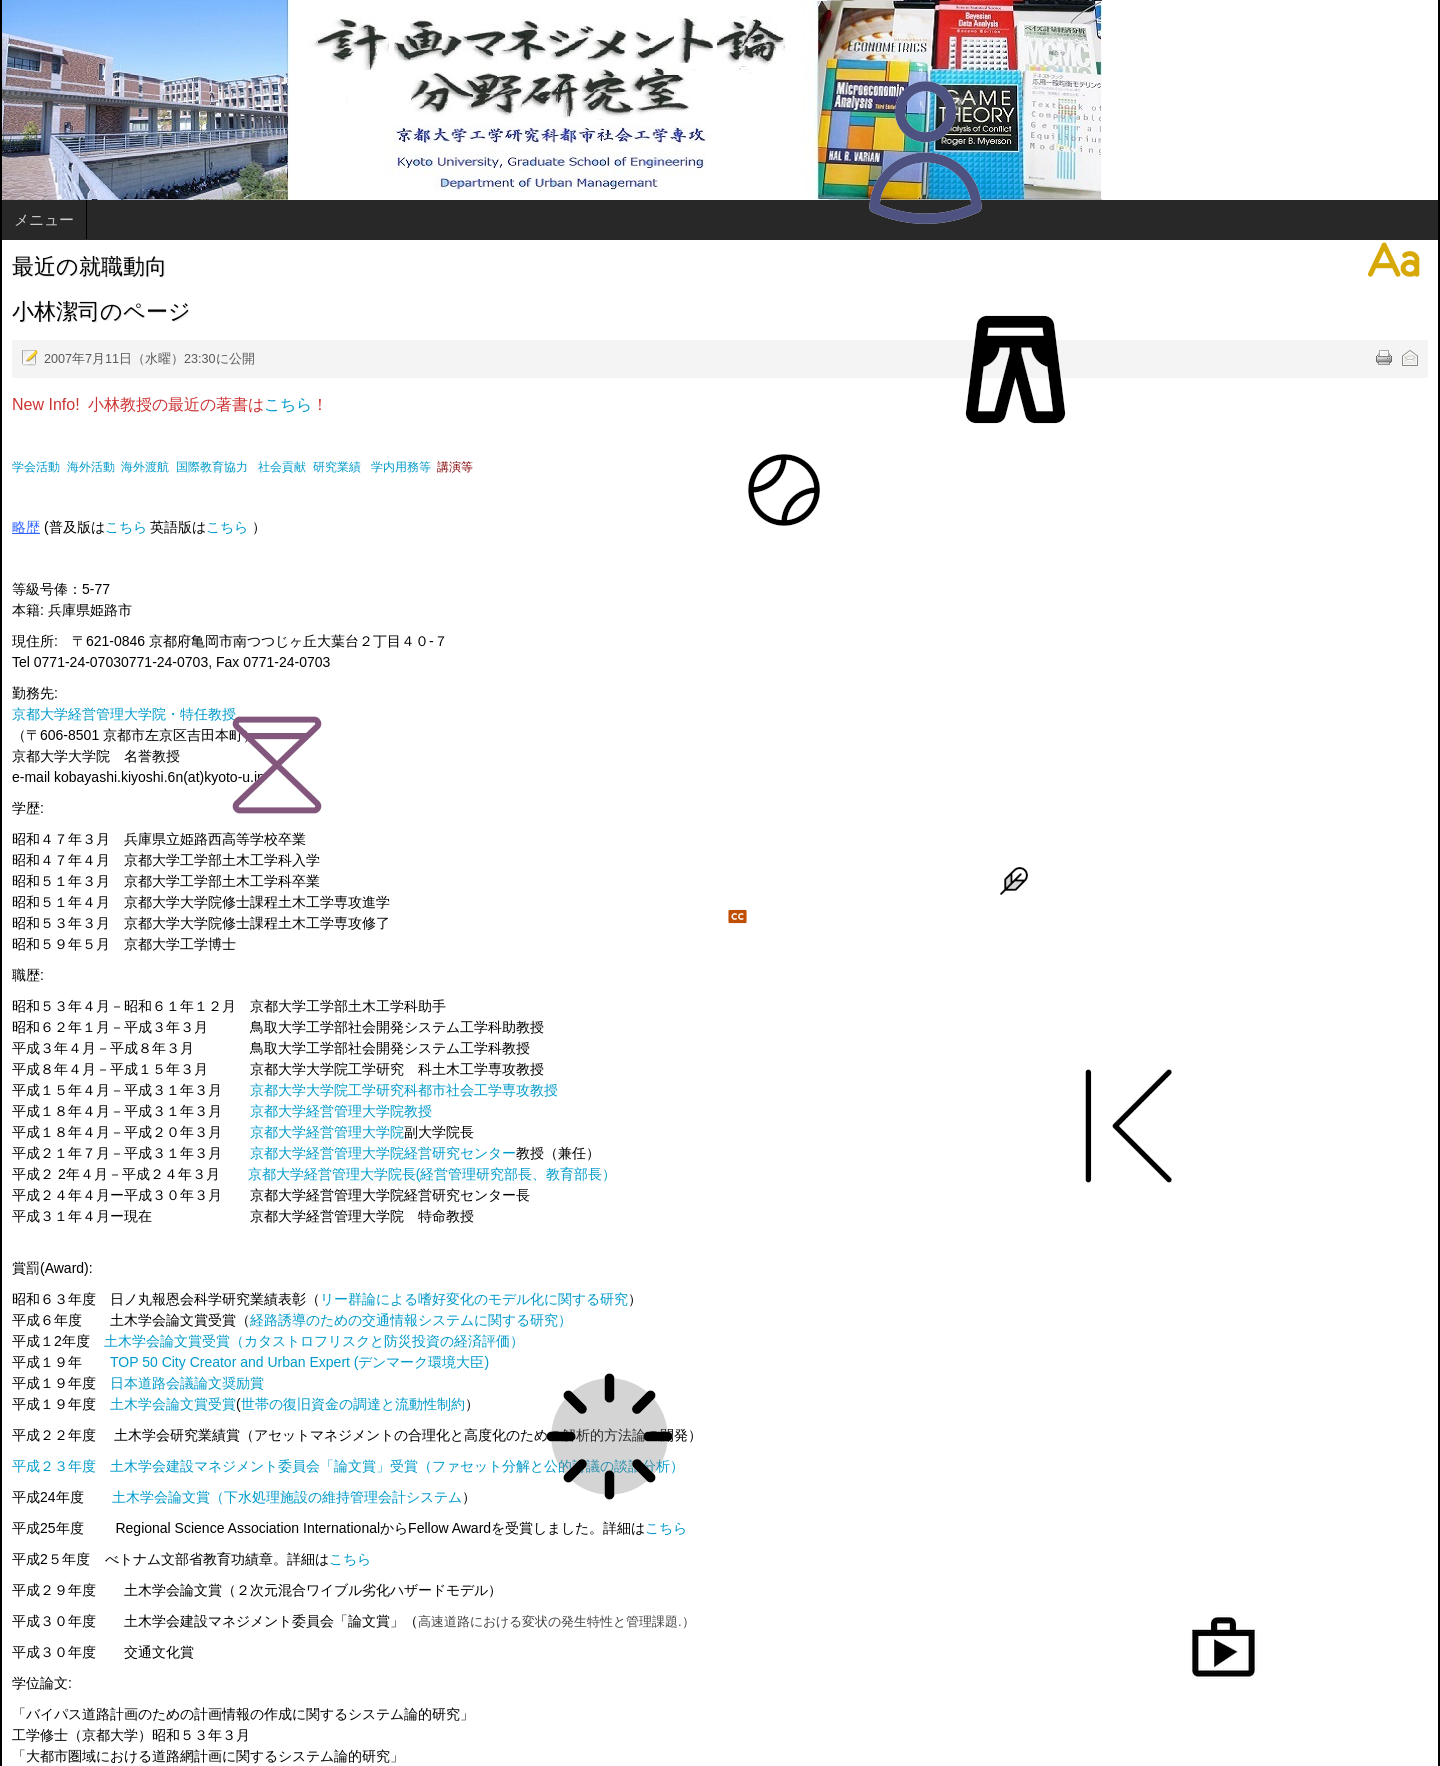 The width and height of the screenshot is (1440, 1766). What do you see at coordinates (1015, 369) in the screenshot?
I see `browse pants or bottoms category` at bounding box center [1015, 369].